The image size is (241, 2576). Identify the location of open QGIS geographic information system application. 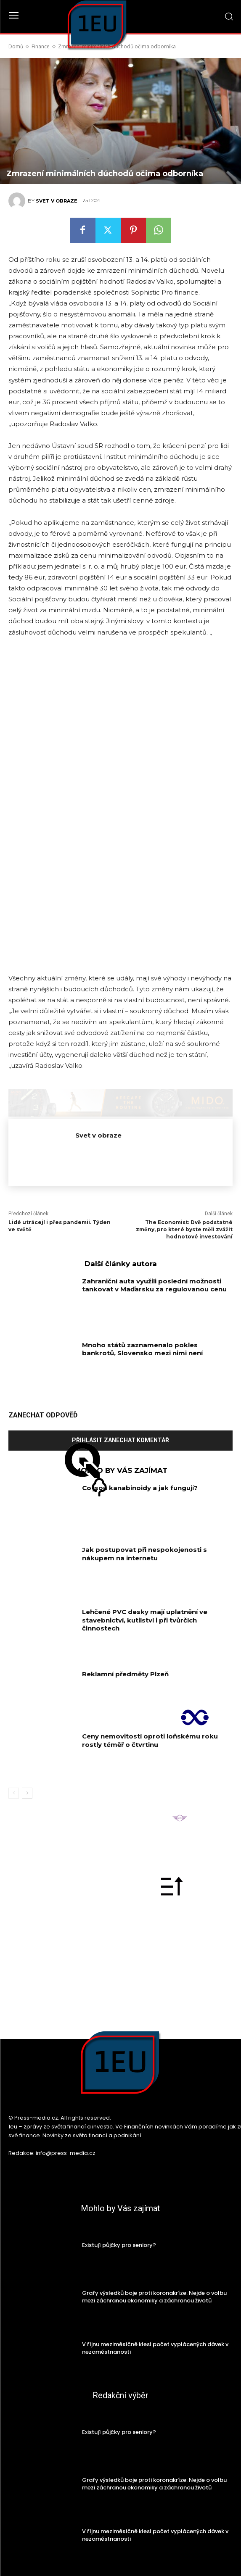
(82, 1460).